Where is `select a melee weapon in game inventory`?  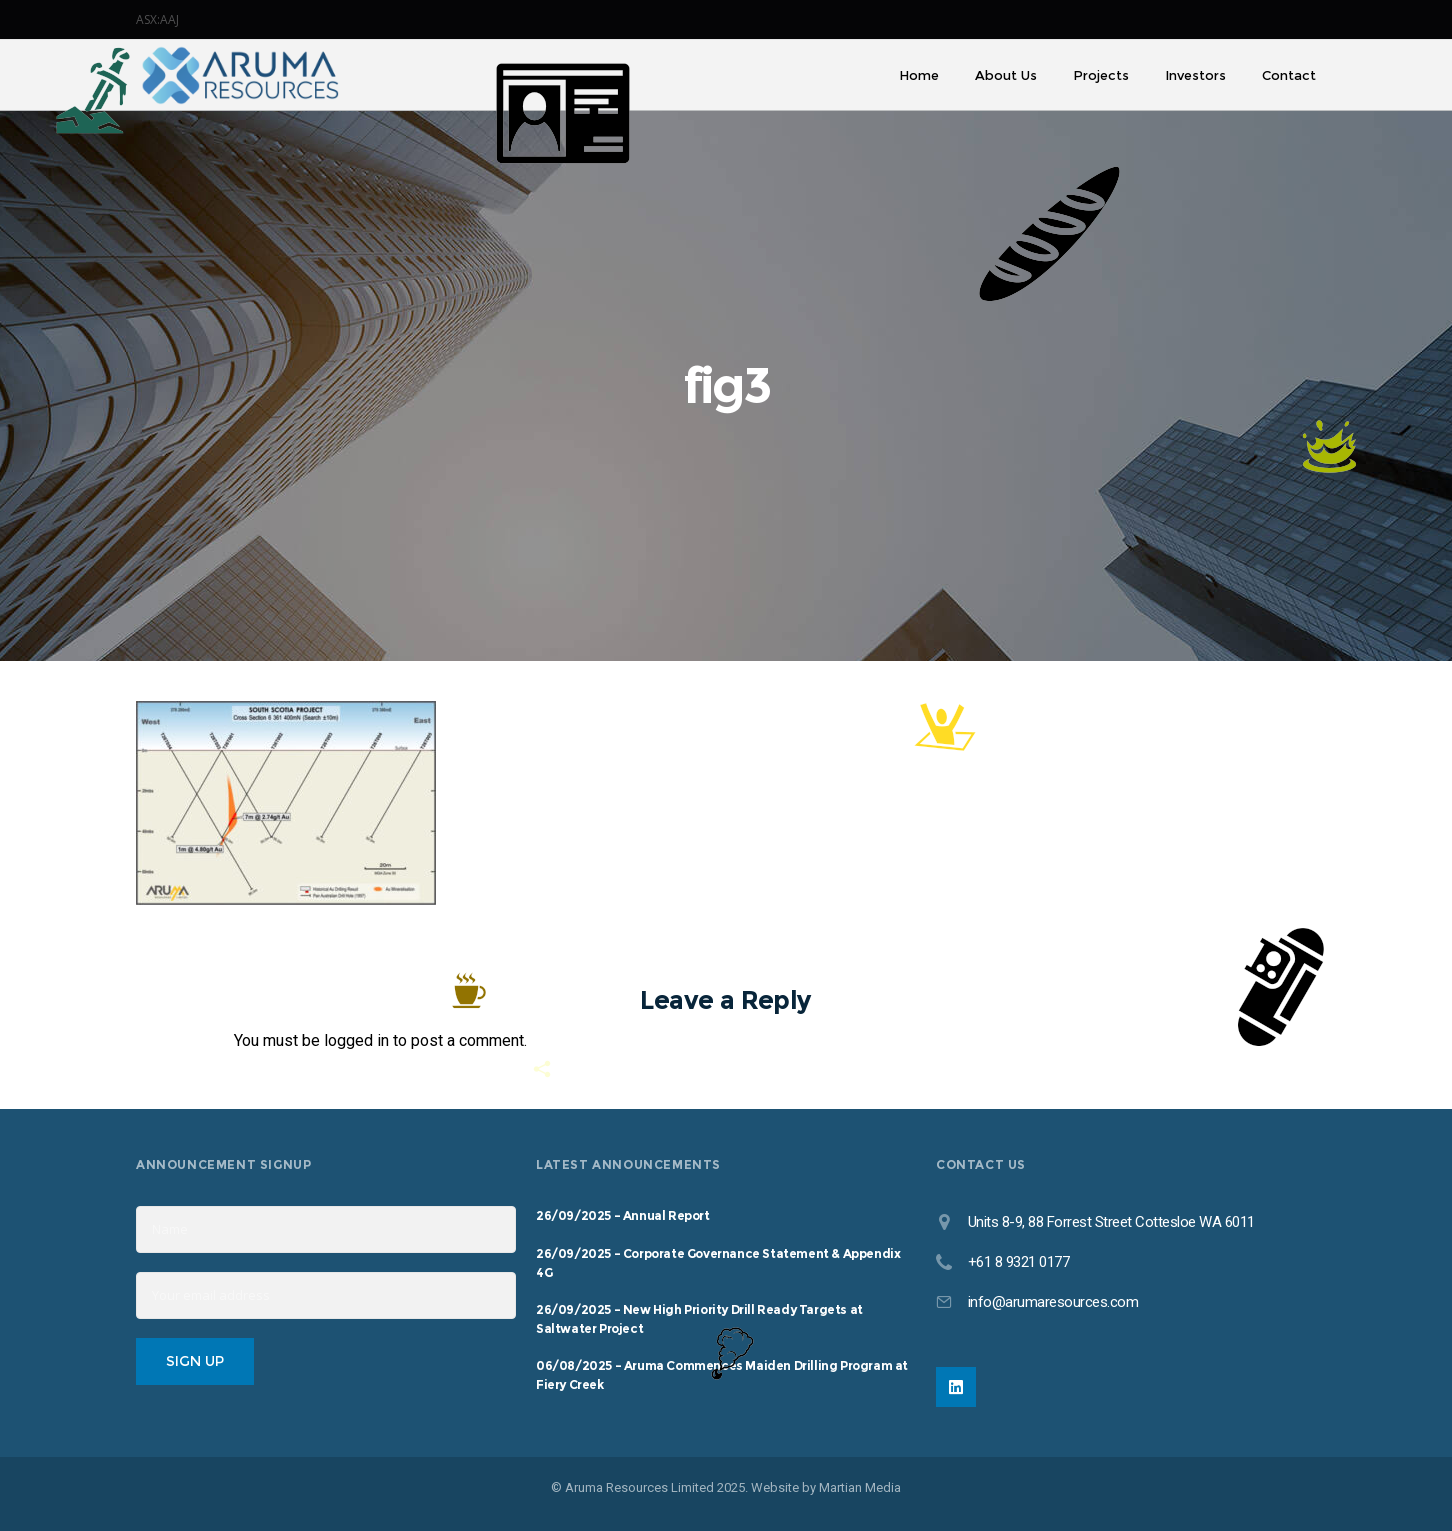 select a melee weapon in game inventory is located at coordinates (99, 90).